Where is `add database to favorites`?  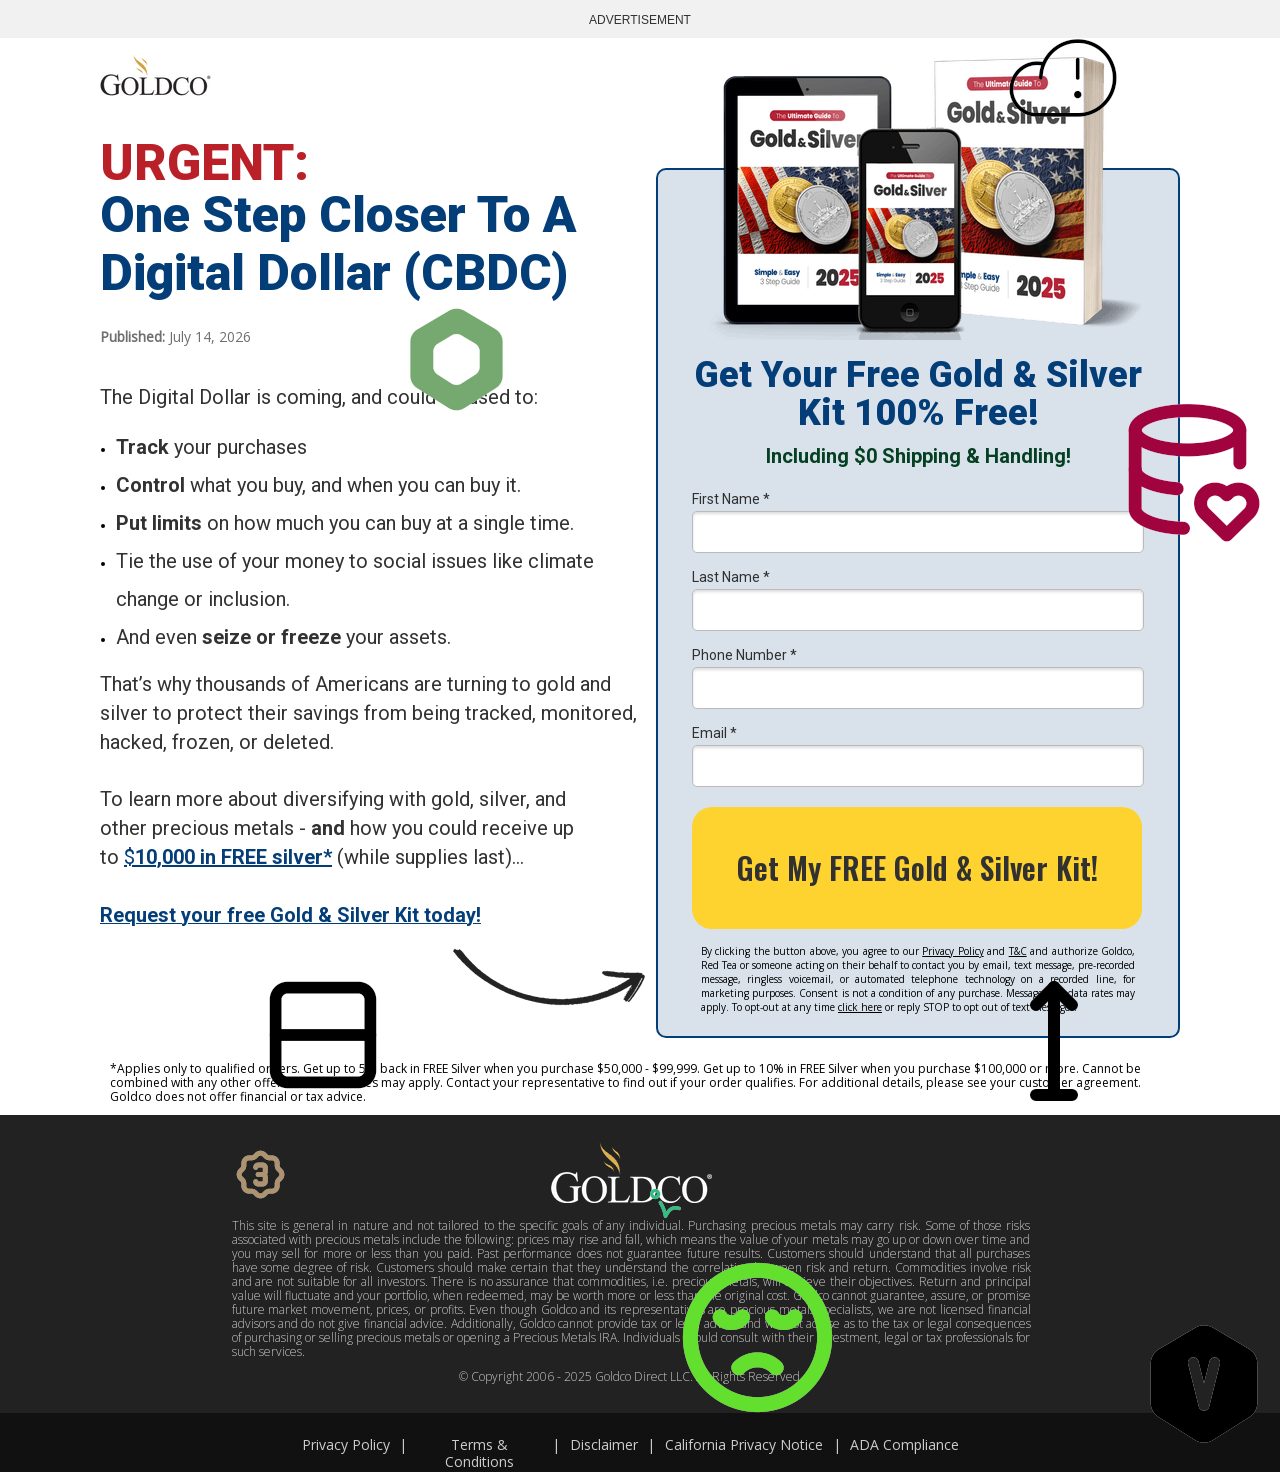
add database to favorites is located at coordinates (1187, 469).